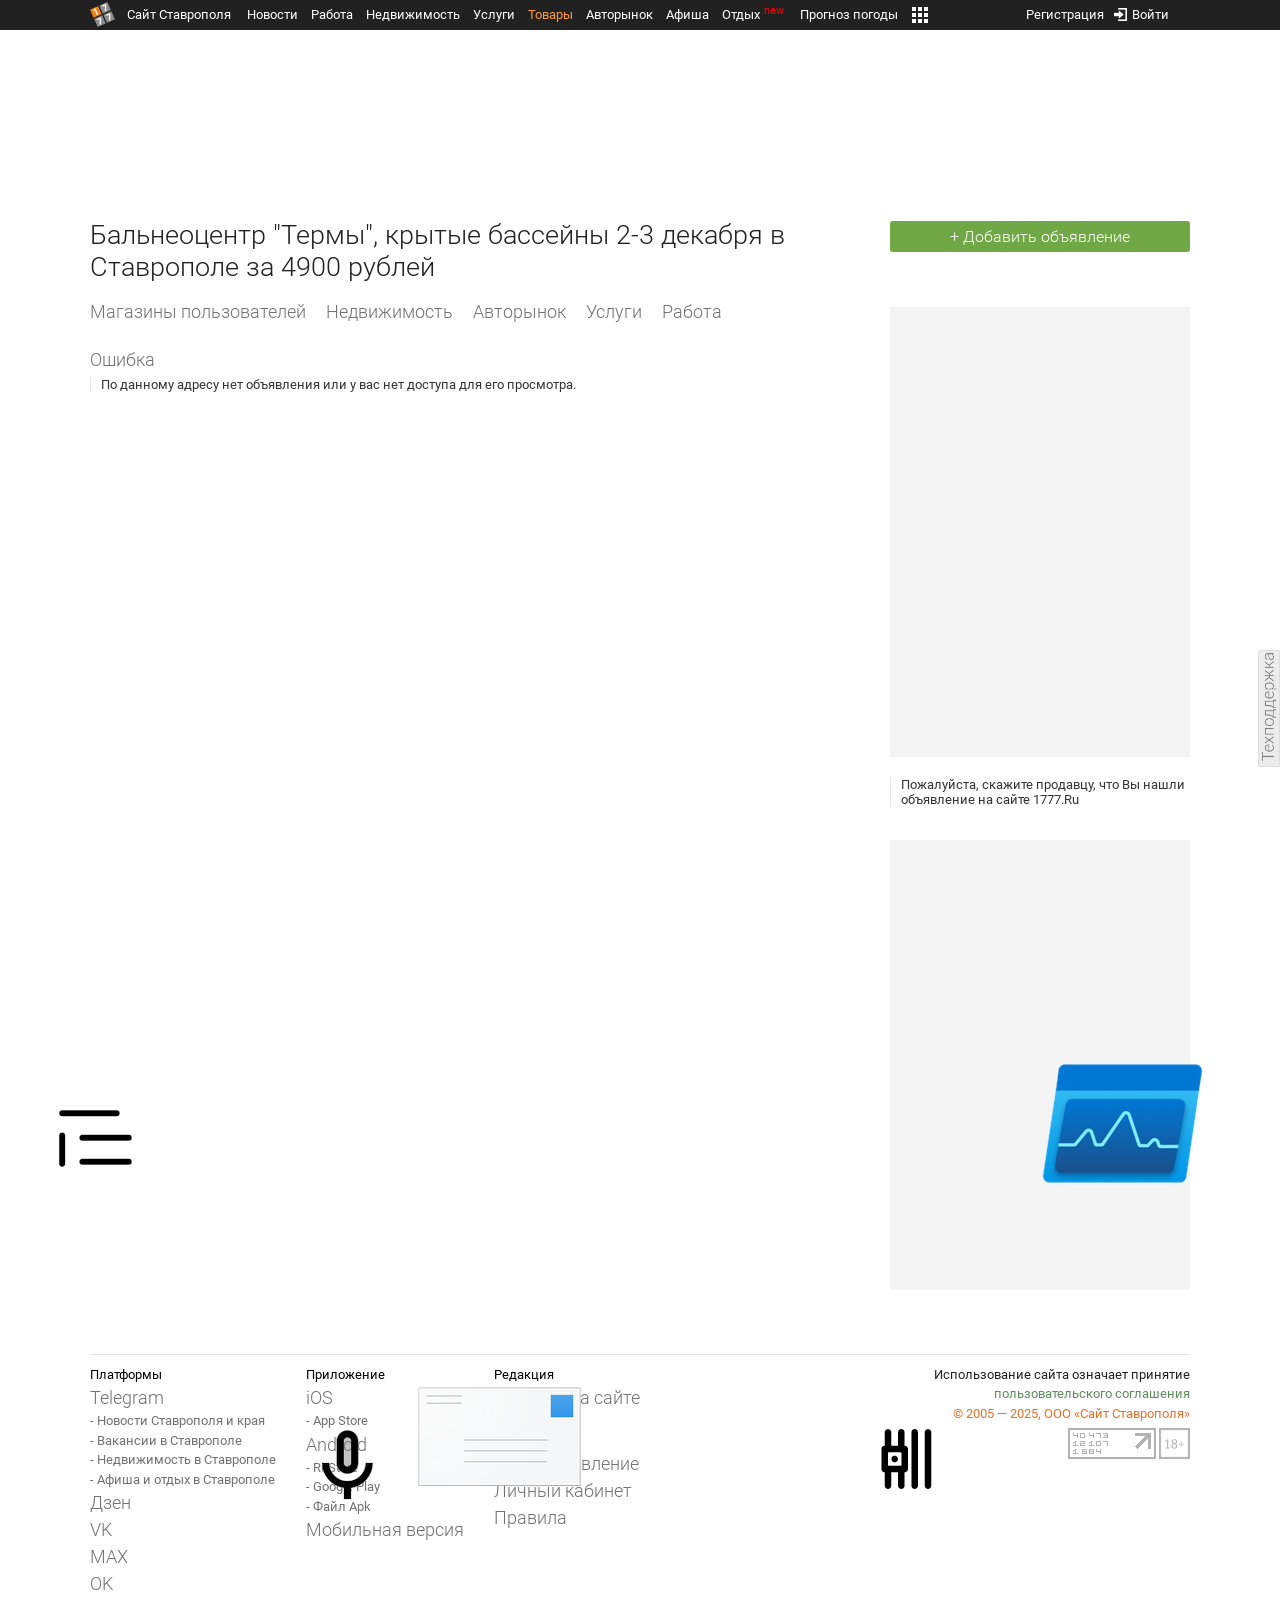 This screenshot has width=1280, height=1624. What do you see at coordinates (95, 1136) in the screenshot?
I see `insert a block quote` at bounding box center [95, 1136].